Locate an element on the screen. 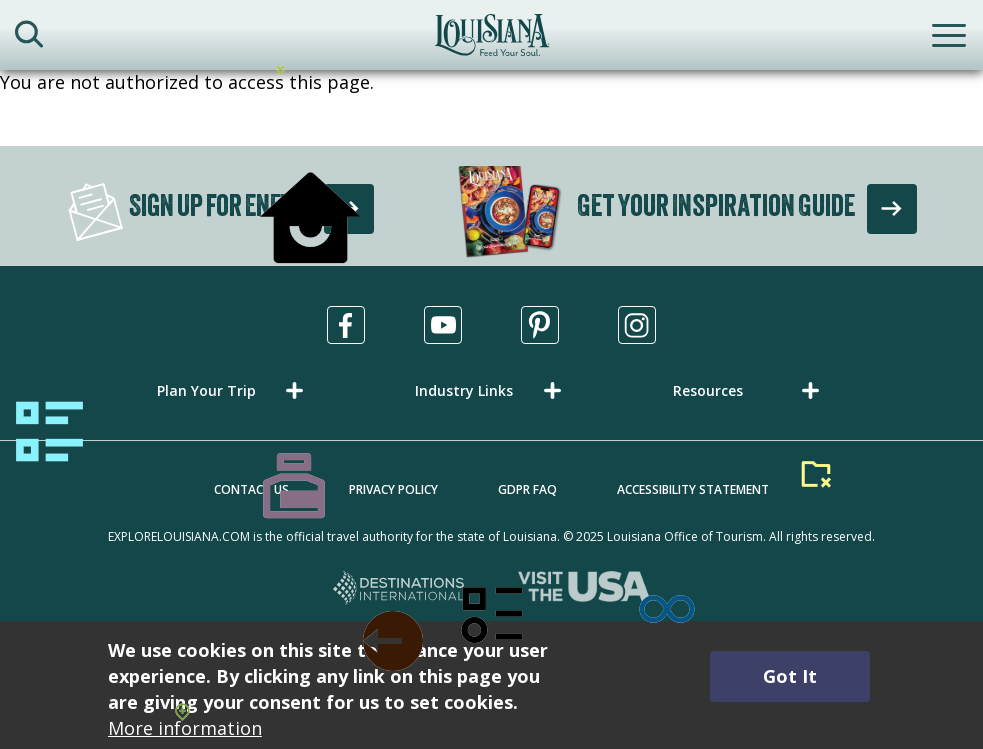 Image resolution: width=983 pixels, height=749 pixels. indicates unlimited or infinite content is located at coordinates (667, 609).